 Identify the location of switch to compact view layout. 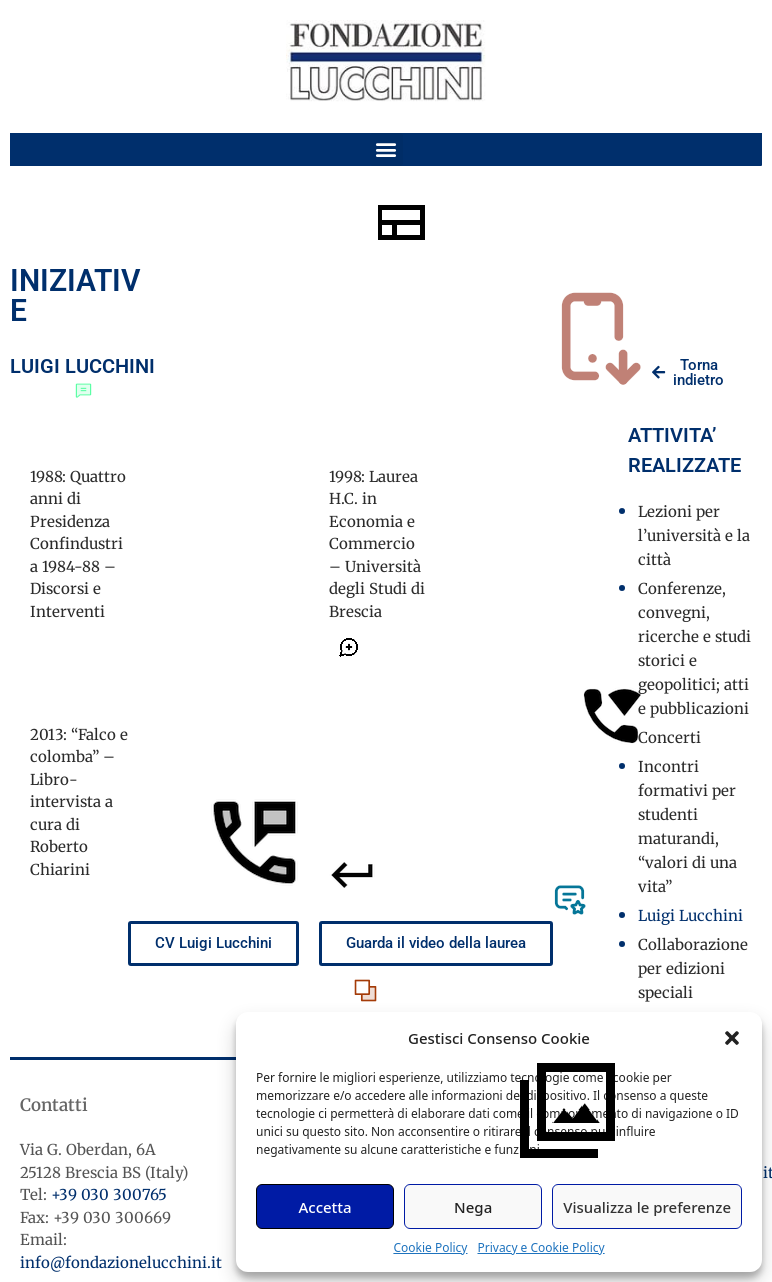
(400, 223).